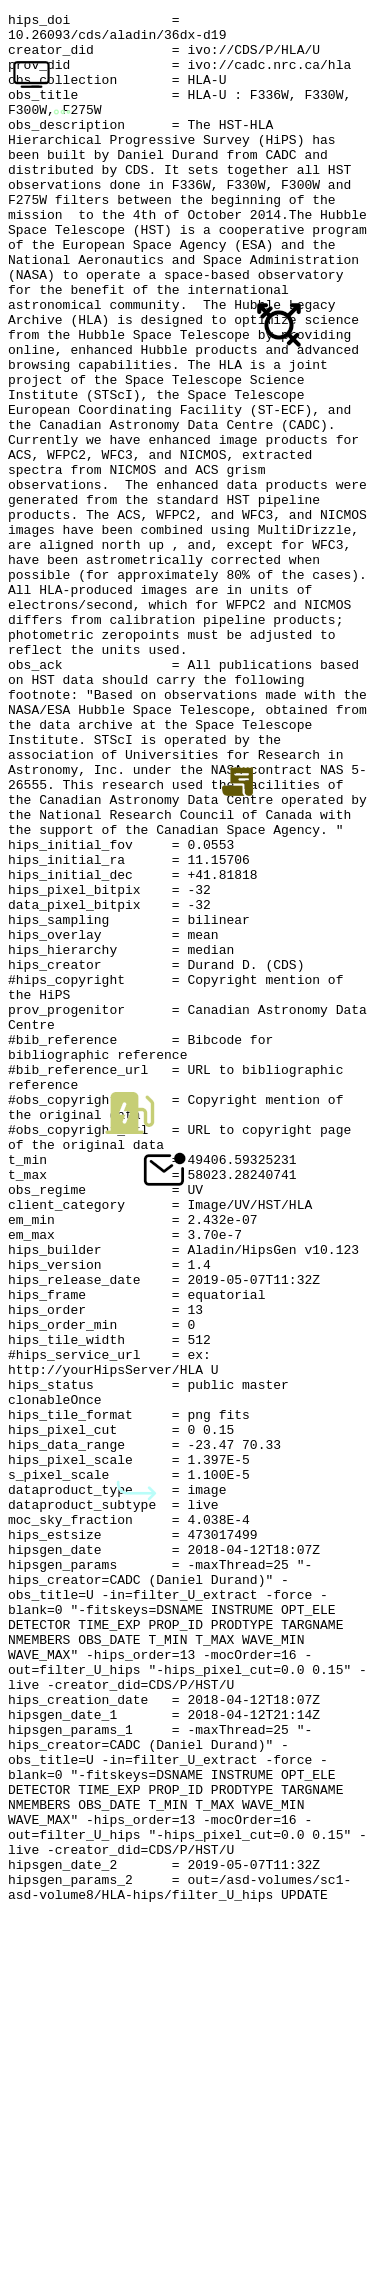 The height and width of the screenshot is (2294, 375). I want to click on indicates transgender identity option, so click(279, 325).